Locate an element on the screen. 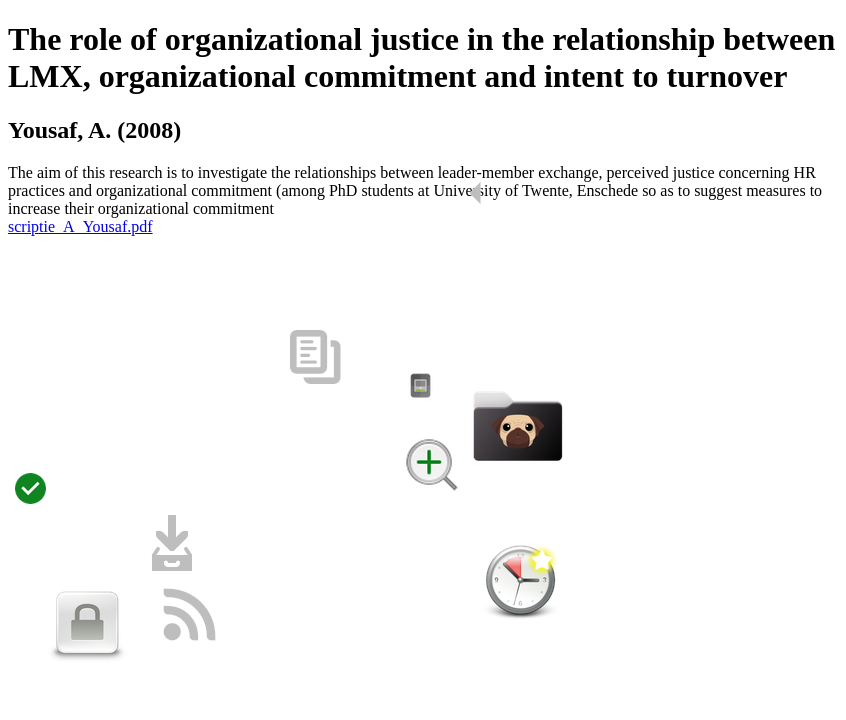  folder containing pug-related images or files is located at coordinates (517, 428).